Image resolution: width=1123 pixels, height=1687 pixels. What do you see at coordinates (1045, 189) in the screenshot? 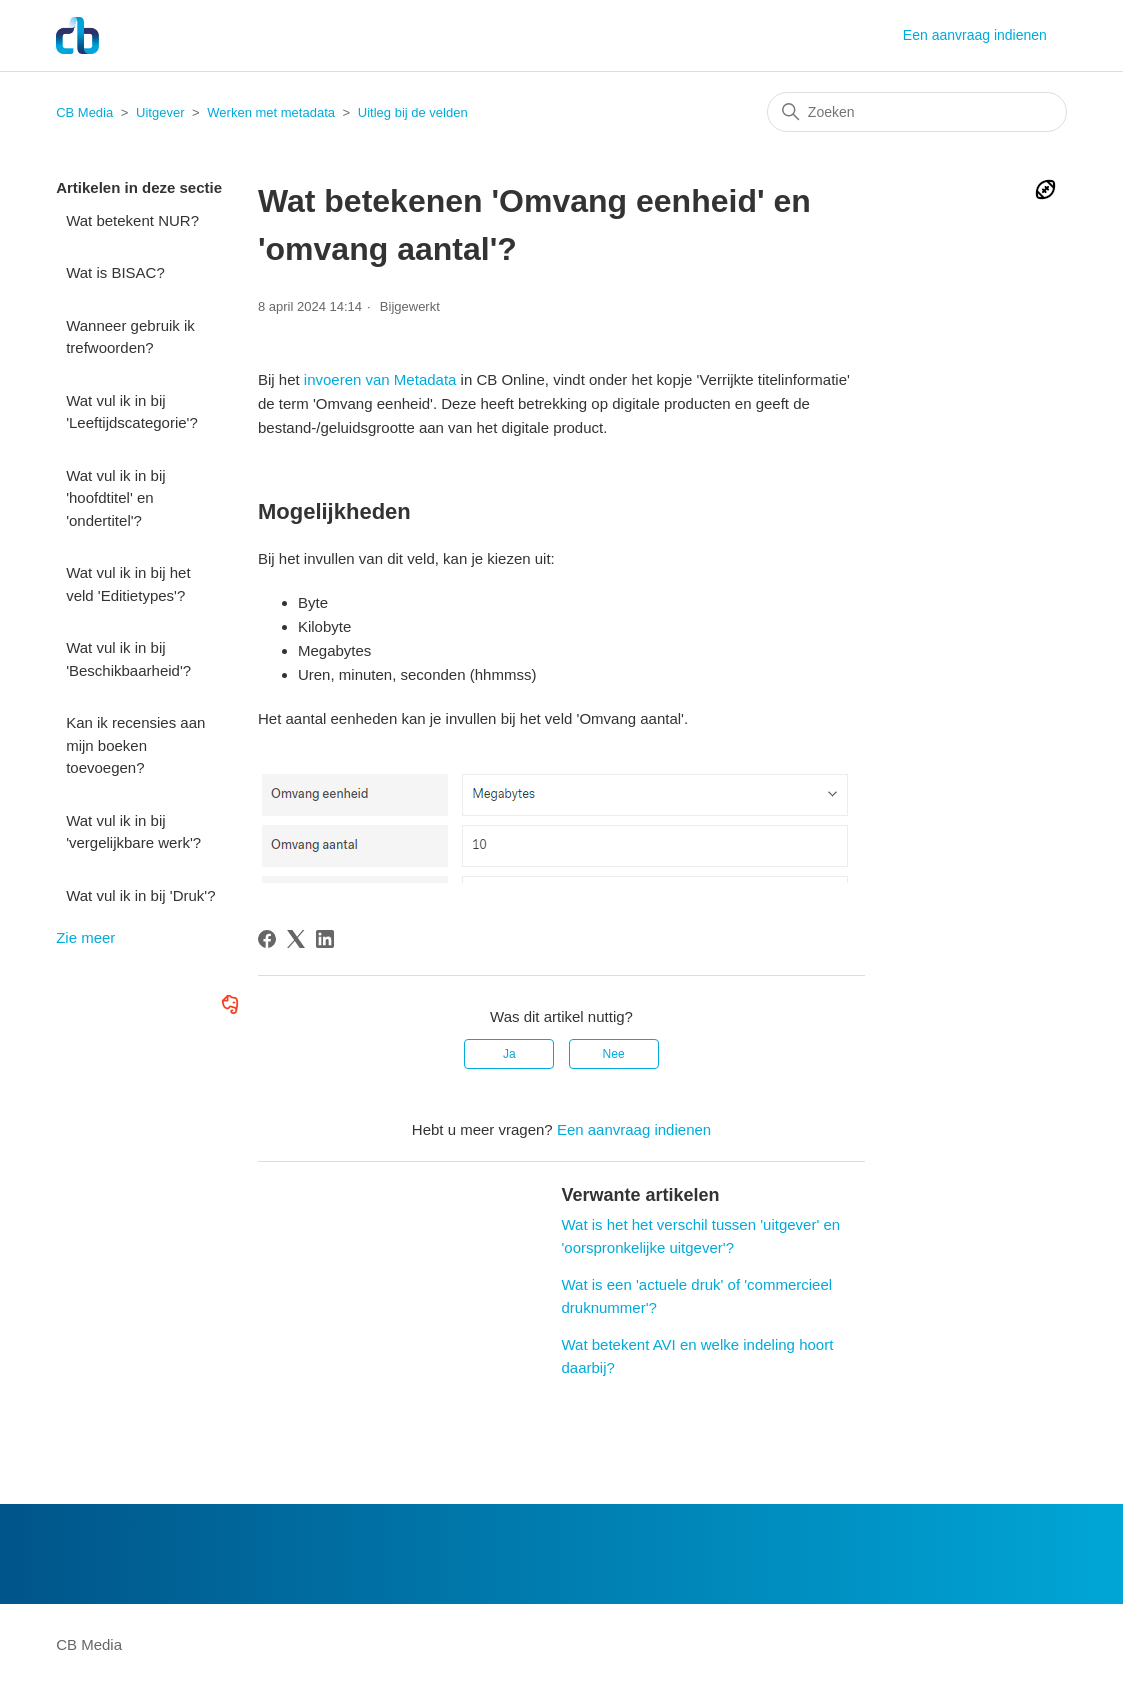
I see `access sports scores and updates` at bounding box center [1045, 189].